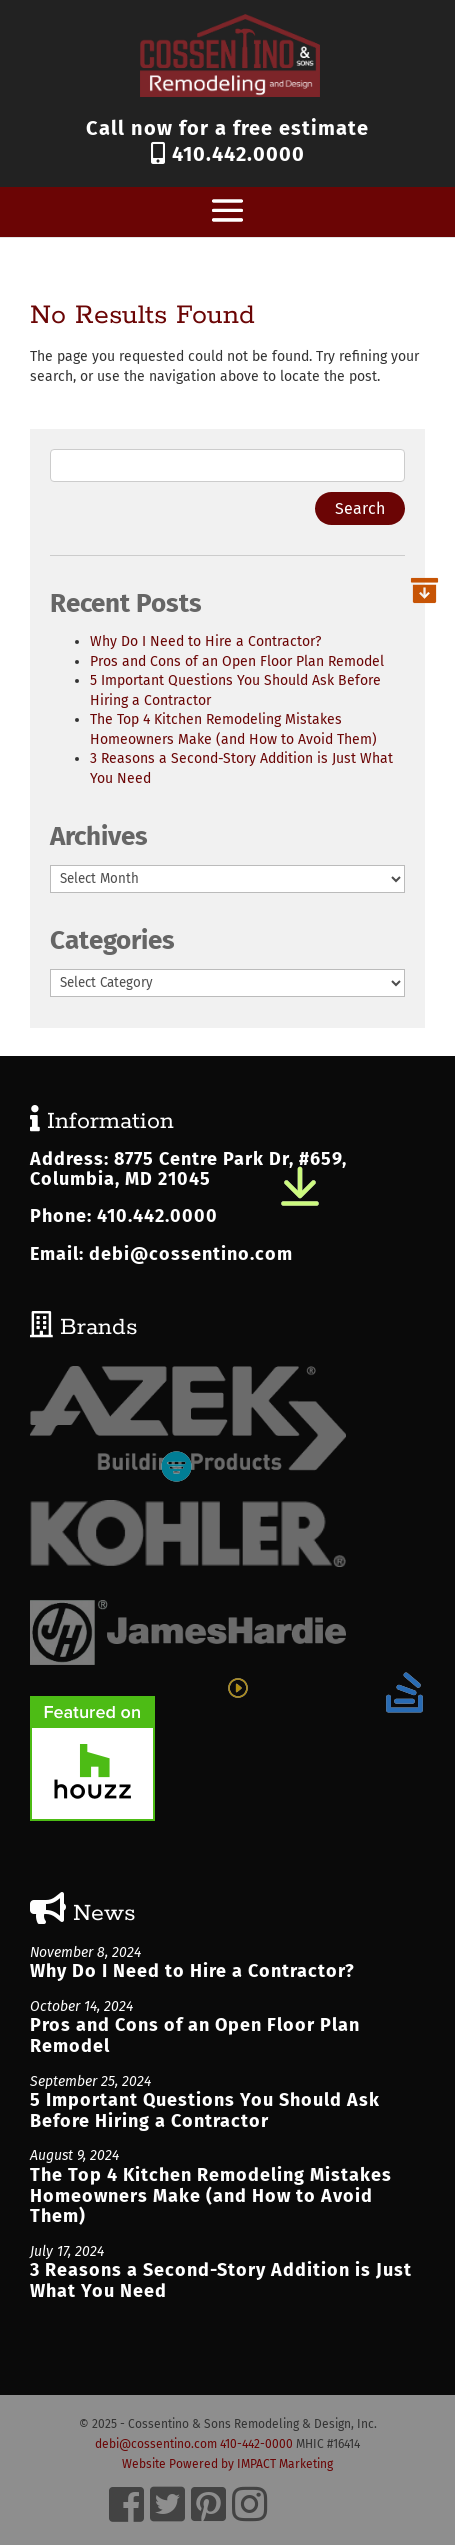 The height and width of the screenshot is (2545, 455). What do you see at coordinates (300, 1187) in the screenshot?
I see `download a file or content` at bounding box center [300, 1187].